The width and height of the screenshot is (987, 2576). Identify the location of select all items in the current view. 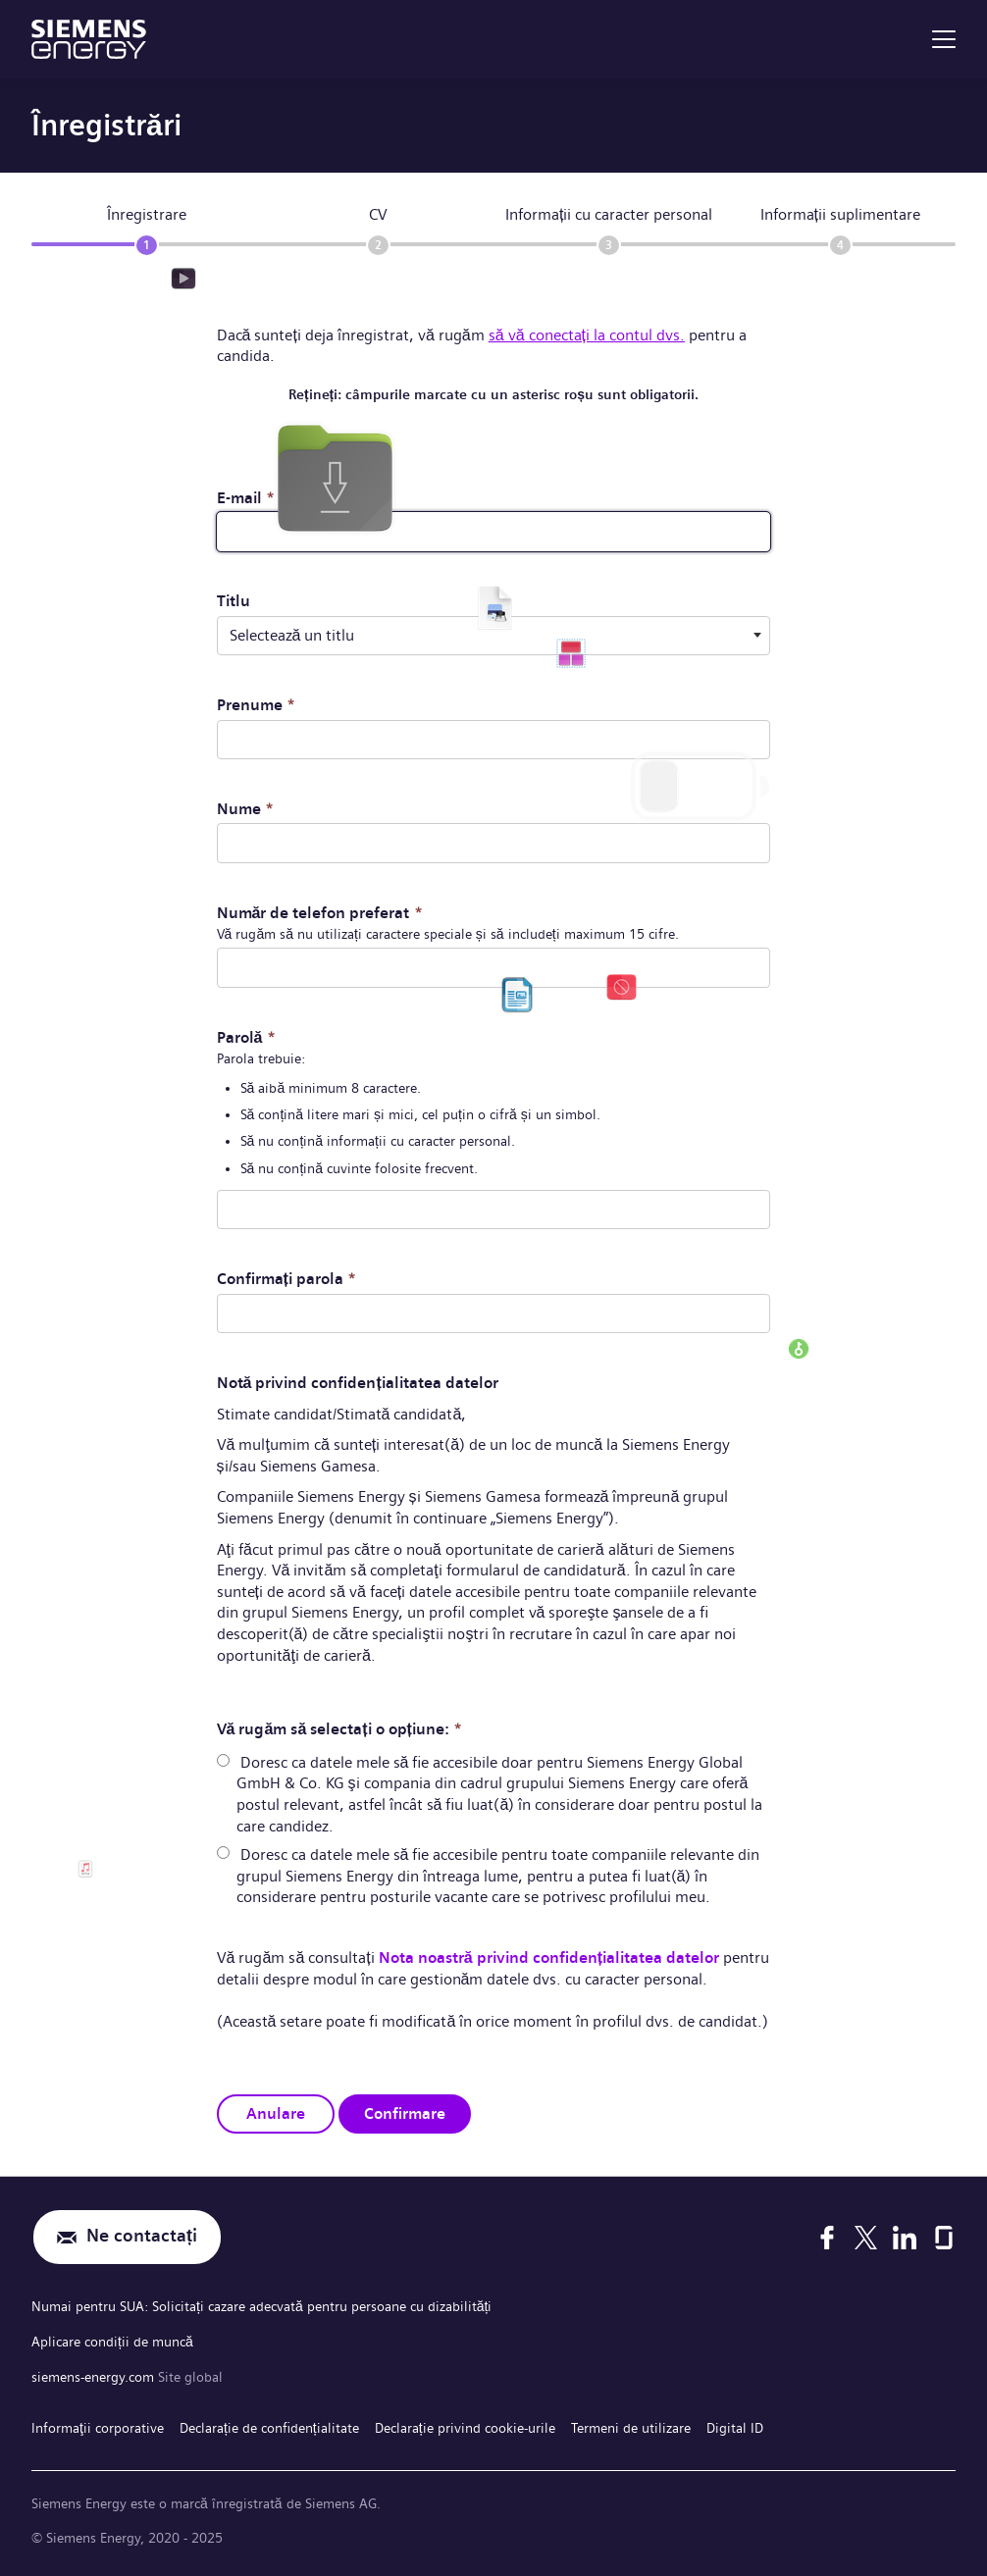
(571, 653).